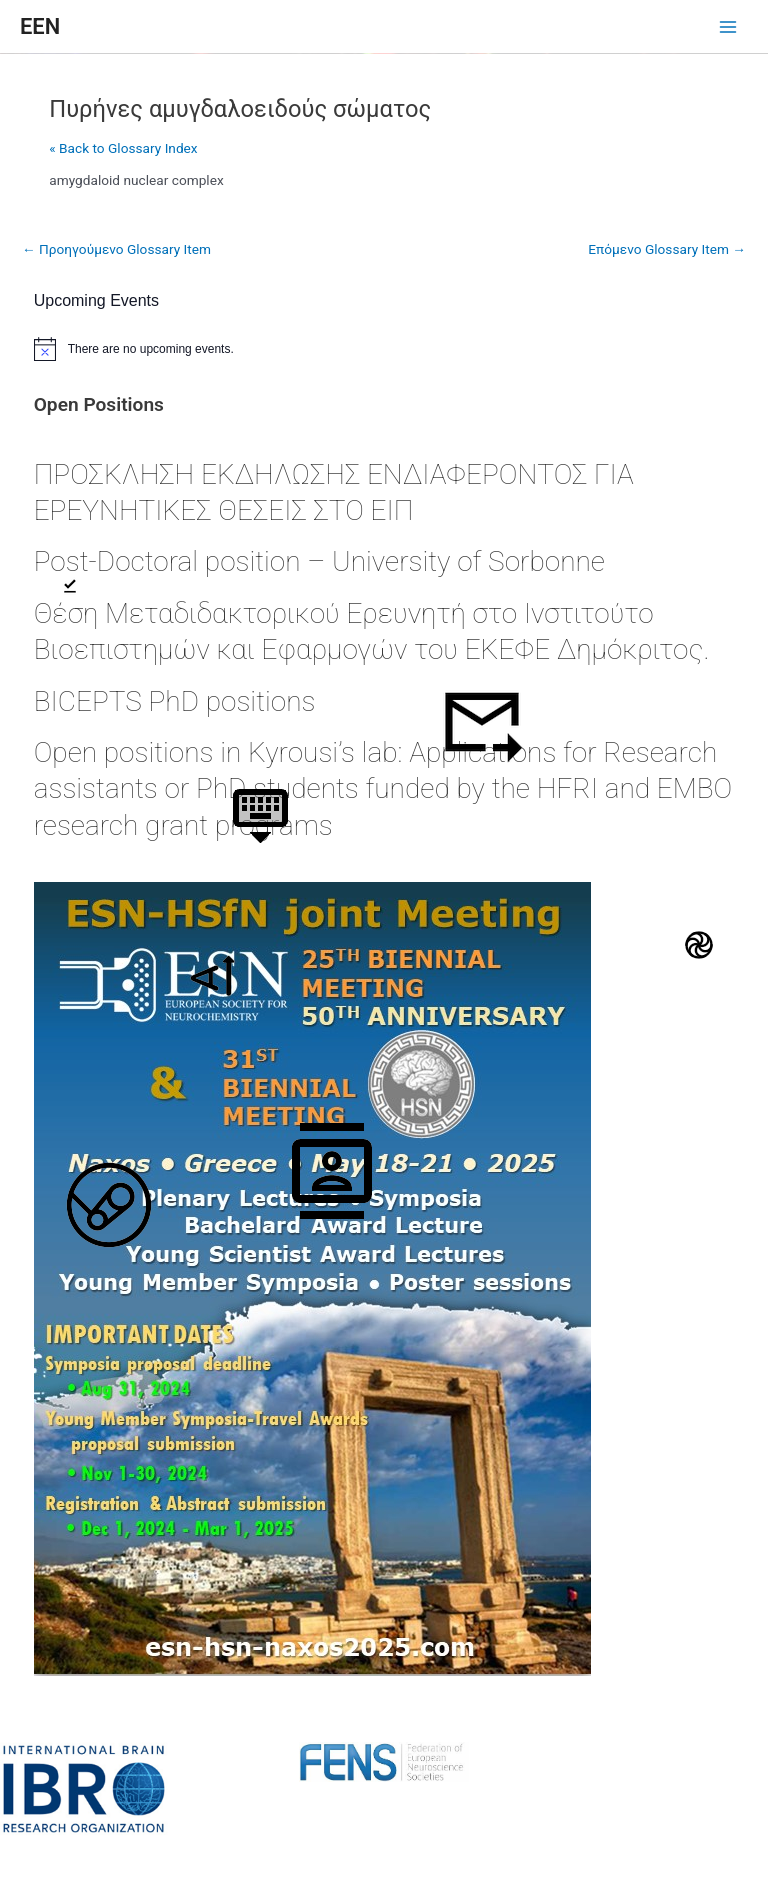 This screenshot has width=768, height=1894. What do you see at coordinates (213, 975) in the screenshot?
I see `rotate text orientation upward` at bounding box center [213, 975].